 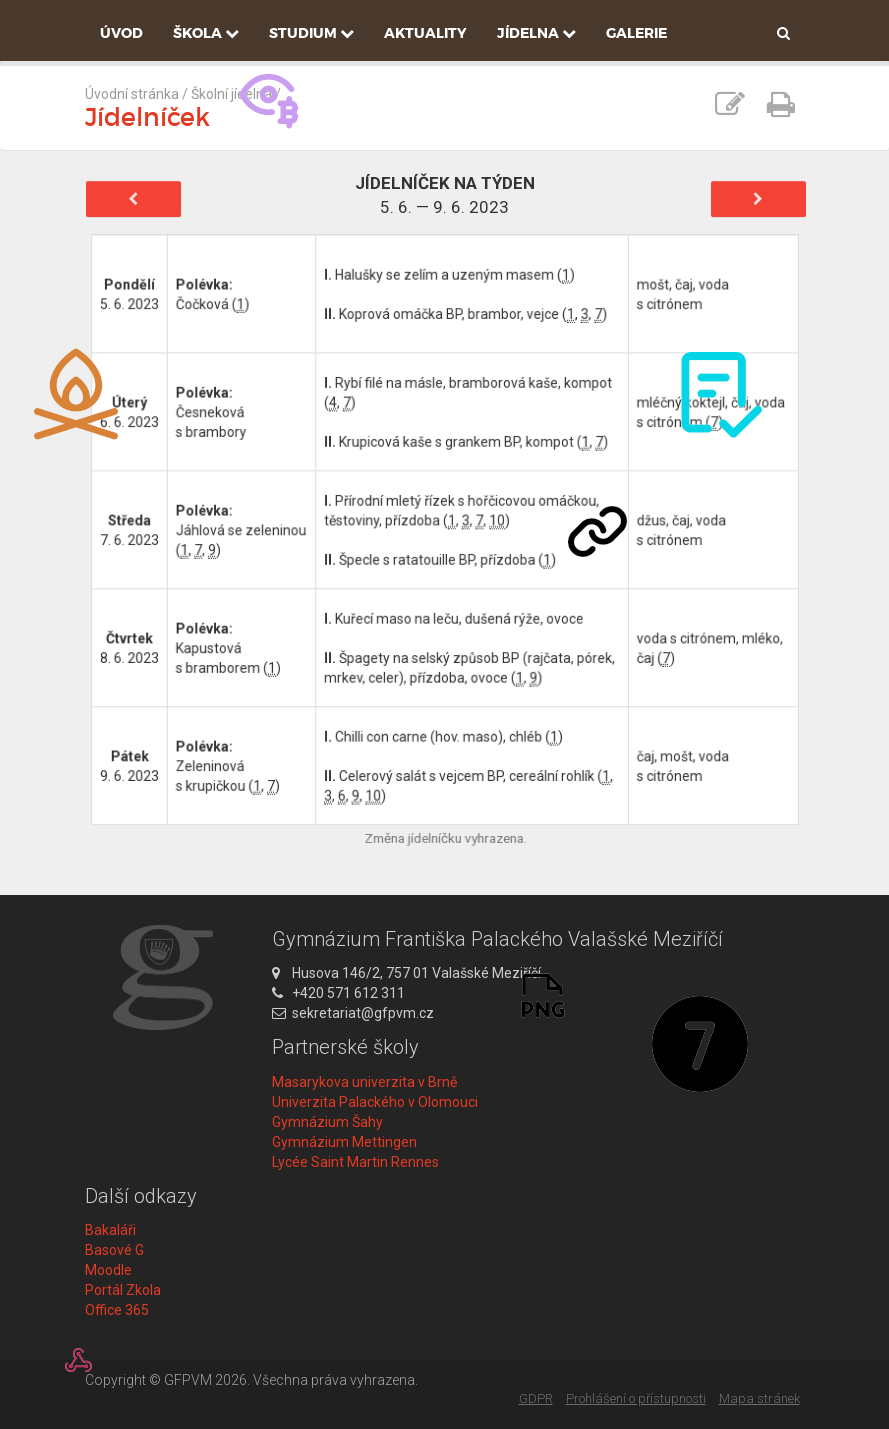 What do you see at coordinates (542, 997) in the screenshot?
I see `a PNG image file` at bounding box center [542, 997].